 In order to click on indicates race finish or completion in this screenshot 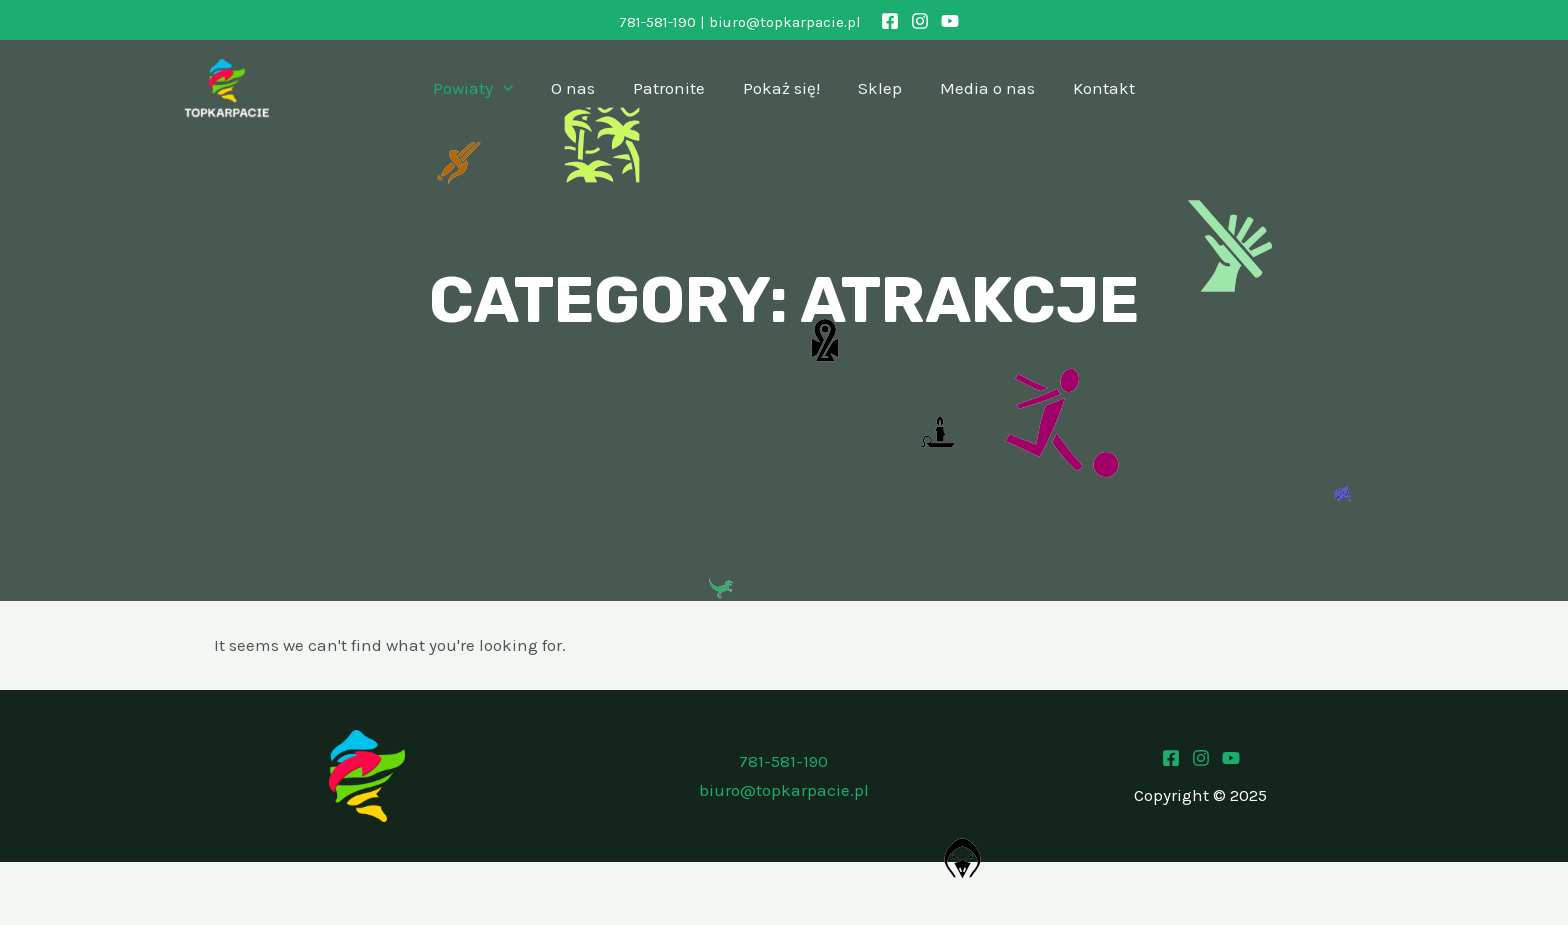, I will do `click(1342, 494)`.